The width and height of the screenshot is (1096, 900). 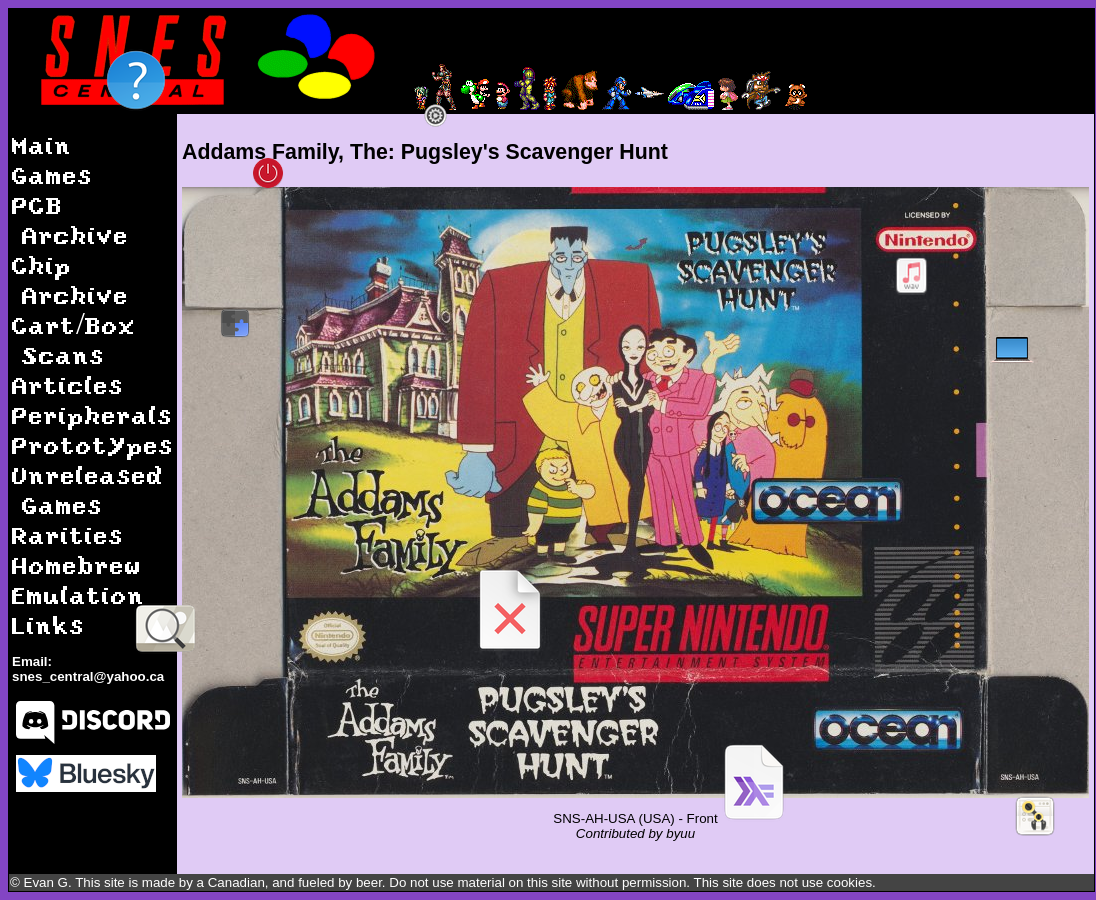 I want to click on a haskell source code file, so click(x=754, y=782).